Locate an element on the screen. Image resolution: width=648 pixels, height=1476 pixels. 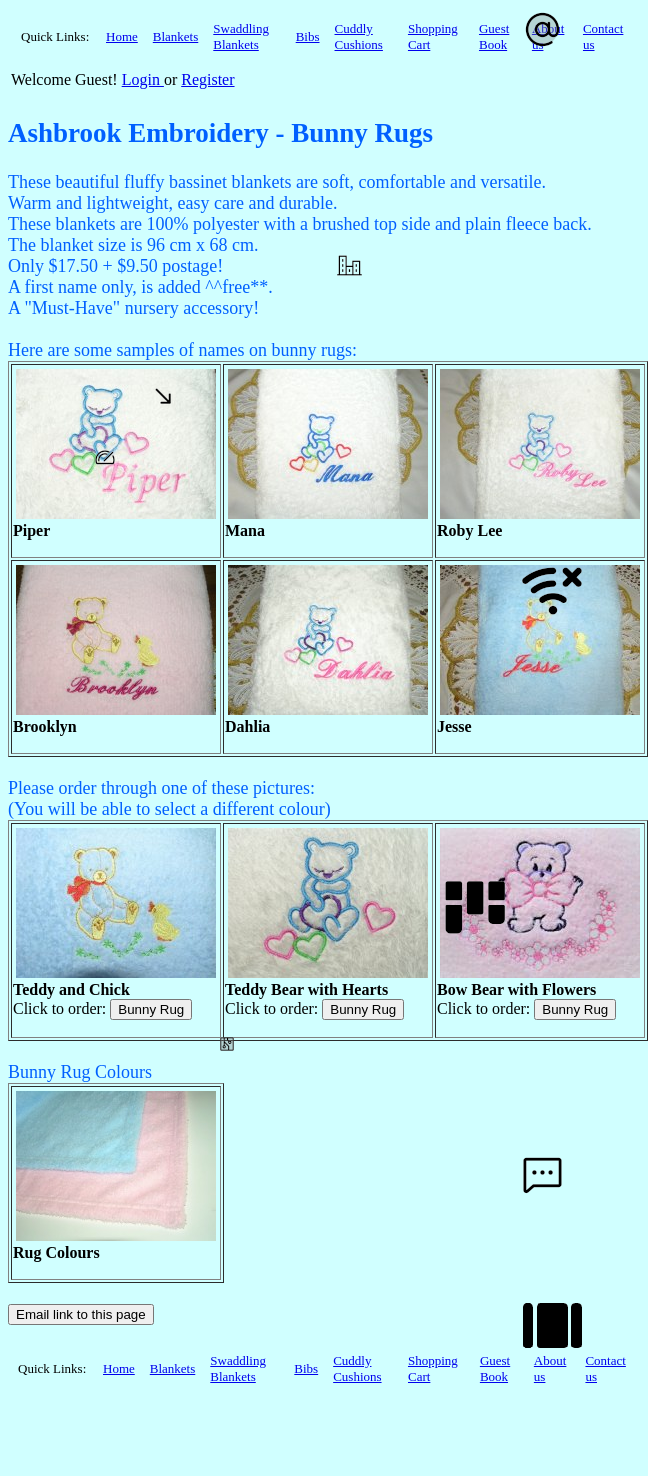
navigate to the bottom-right section is located at coordinates (163, 396).